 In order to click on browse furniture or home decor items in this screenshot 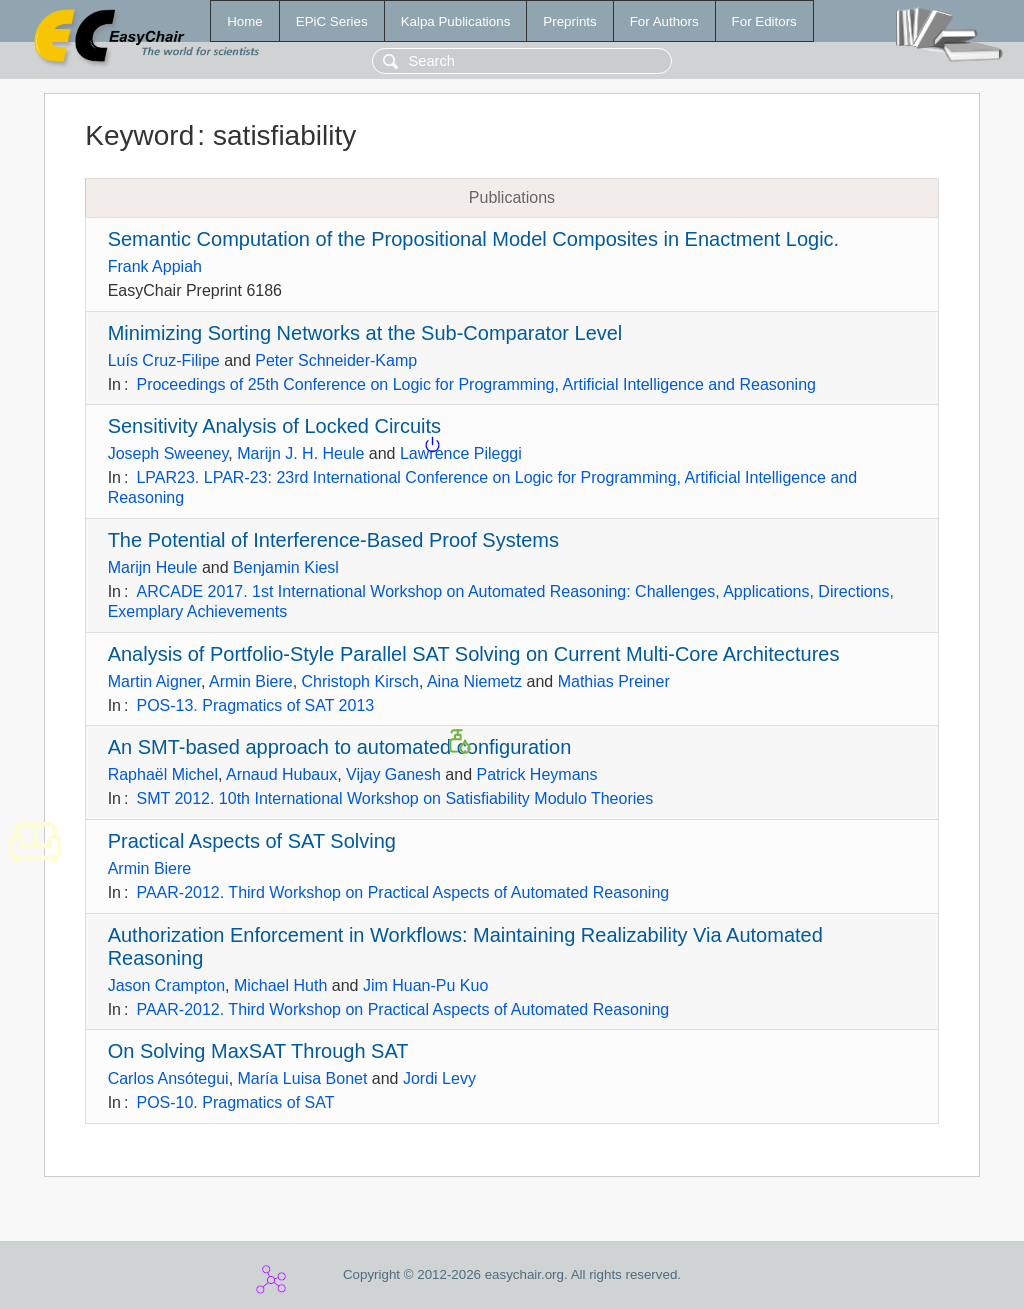, I will do `click(35, 843)`.